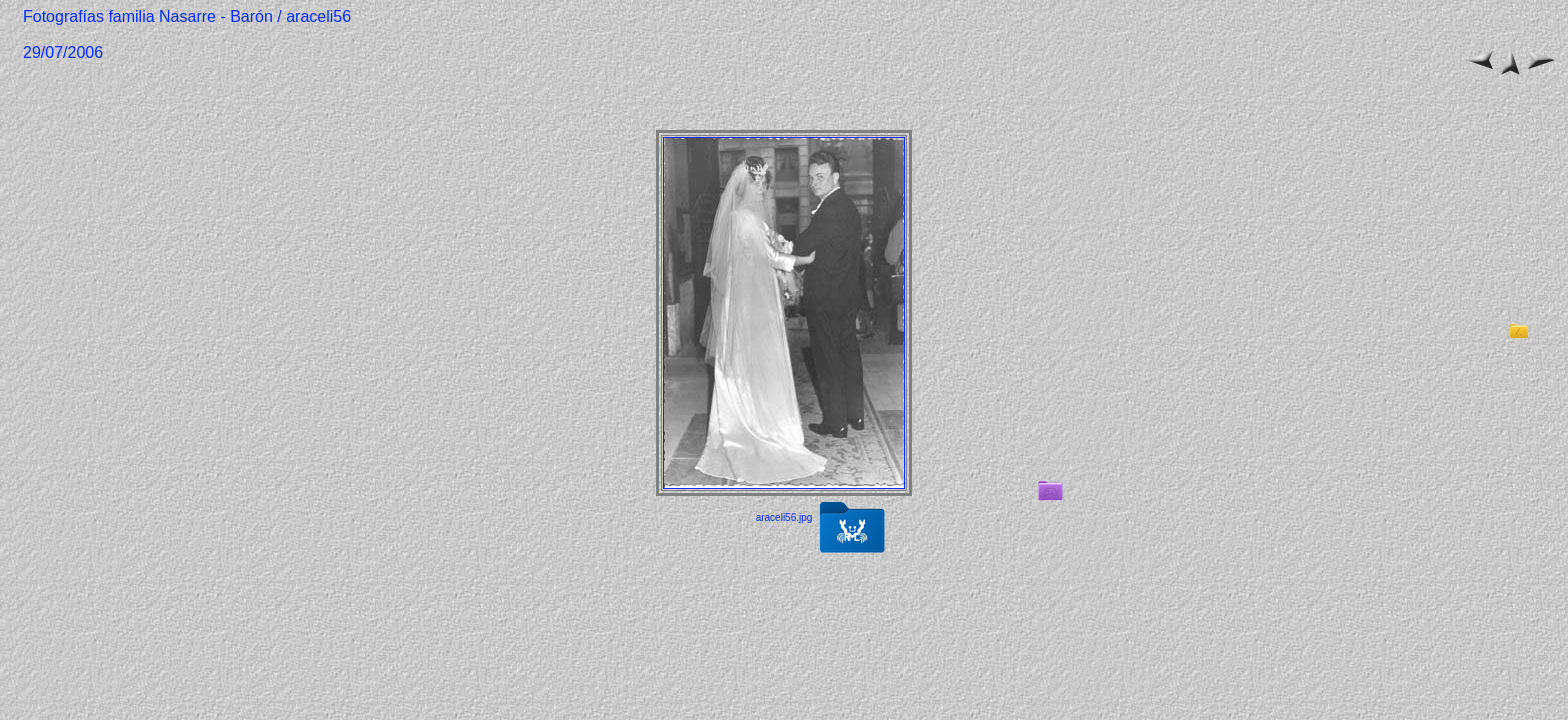  Describe the element at coordinates (852, 529) in the screenshot. I see `folder containing realtek audio drivers and software` at that location.